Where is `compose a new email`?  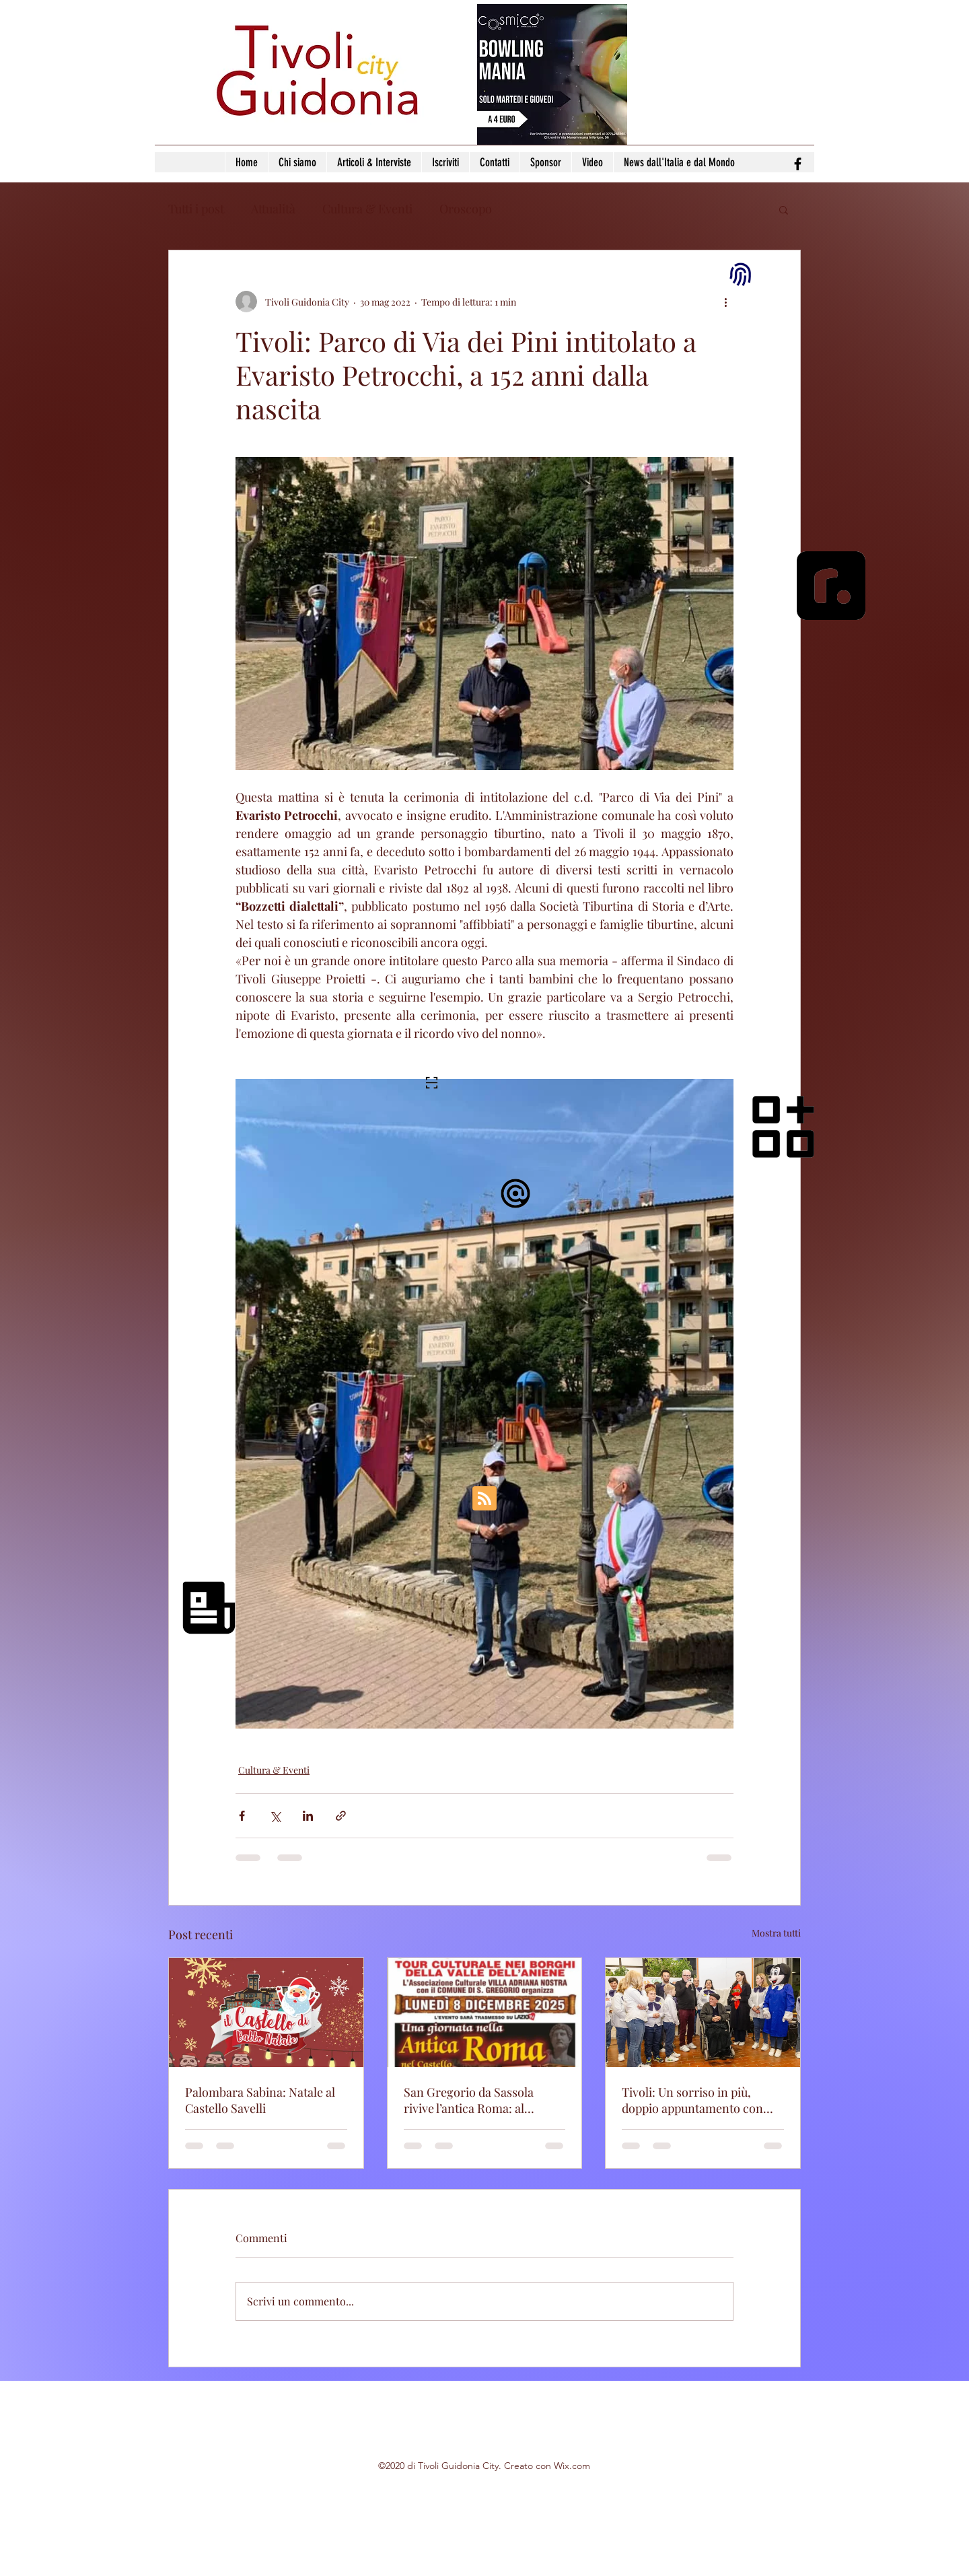
compose a new email is located at coordinates (515, 1193).